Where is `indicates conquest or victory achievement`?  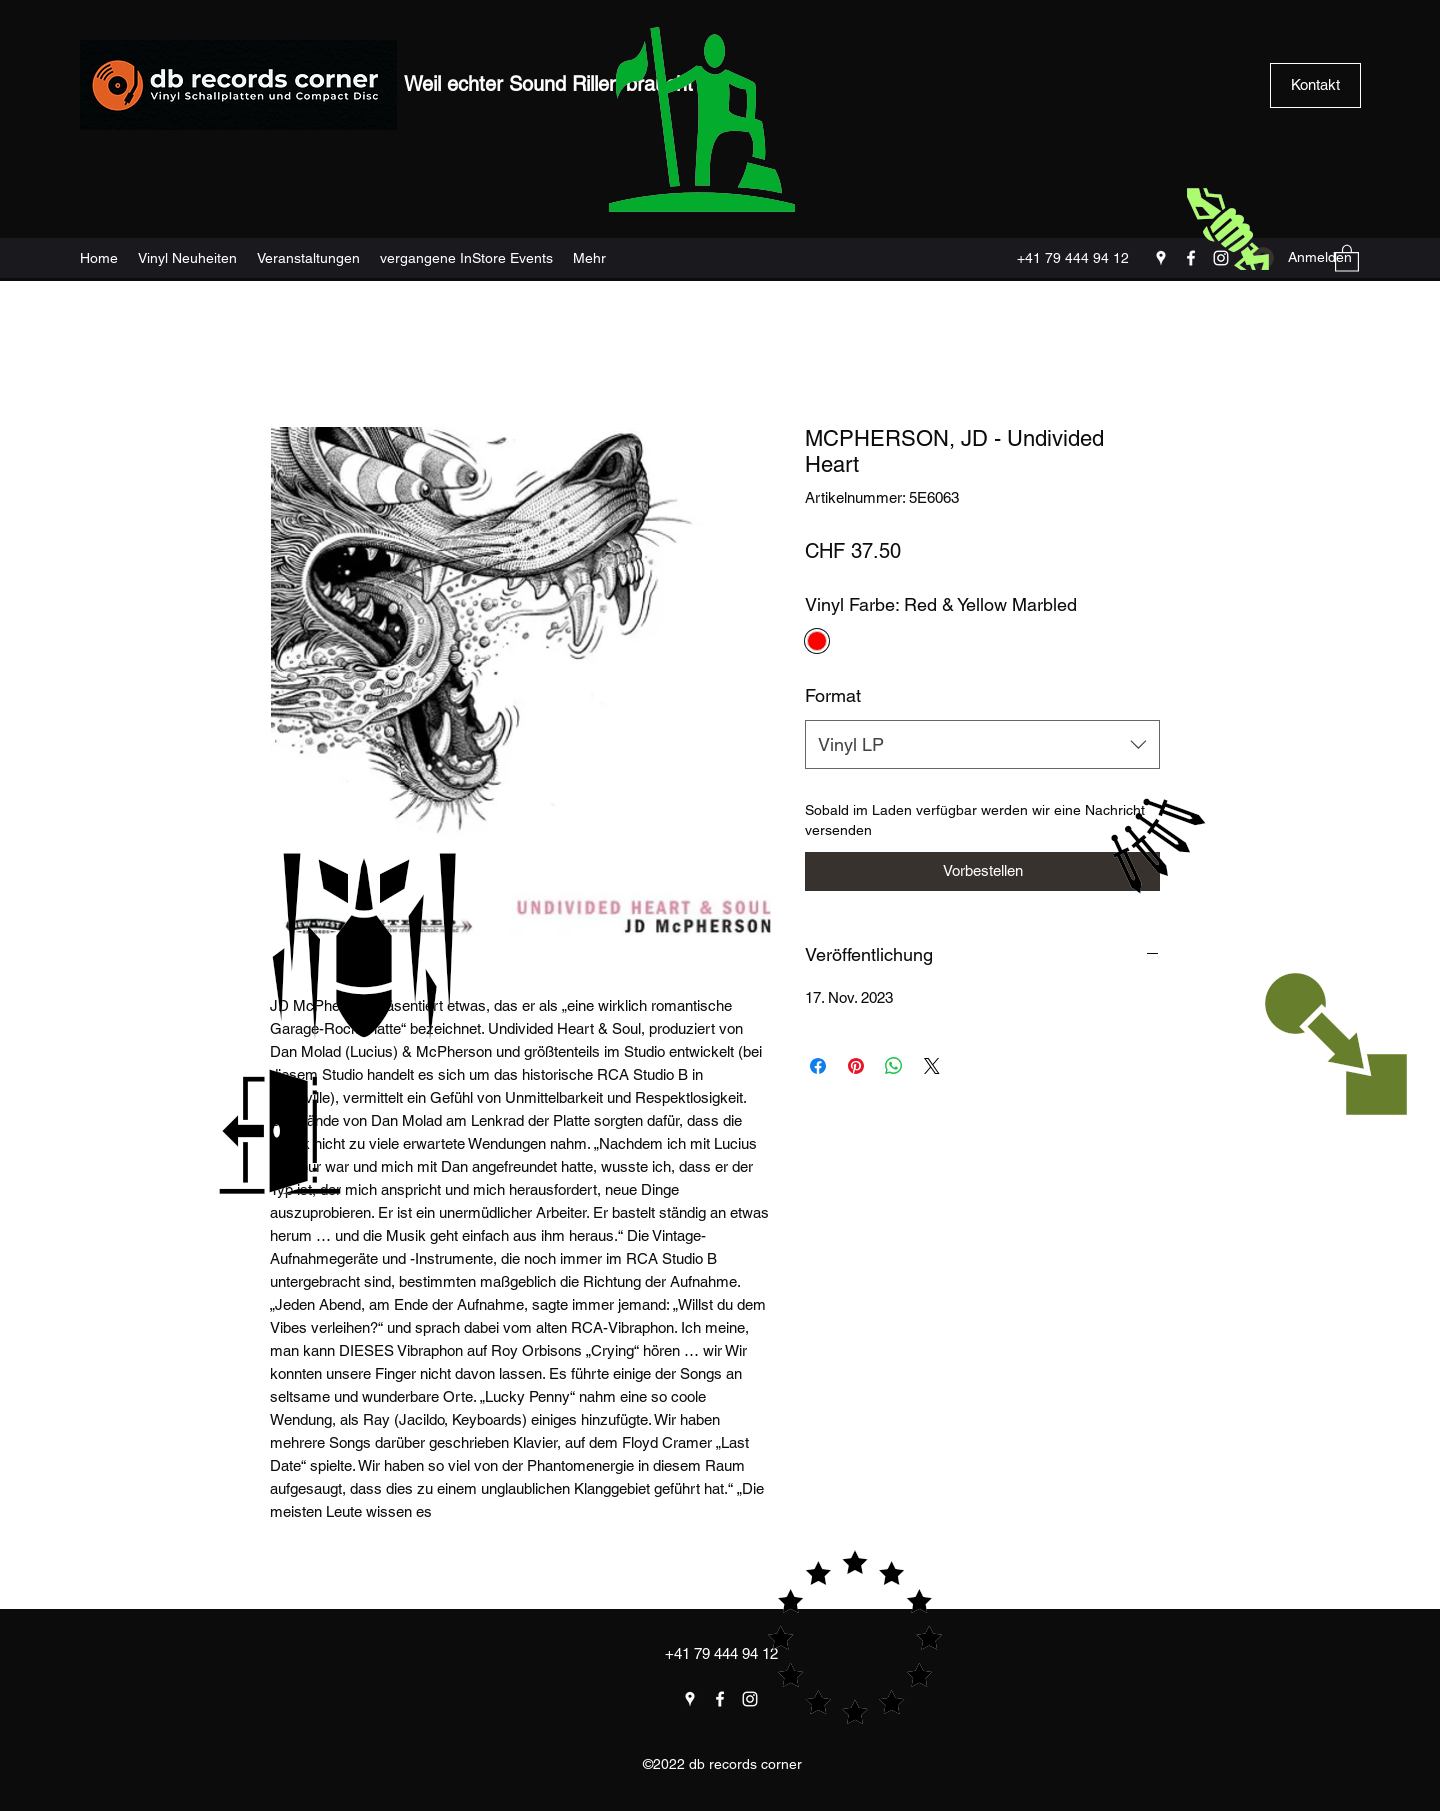
indicates conquest or victory achievement is located at coordinates (702, 120).